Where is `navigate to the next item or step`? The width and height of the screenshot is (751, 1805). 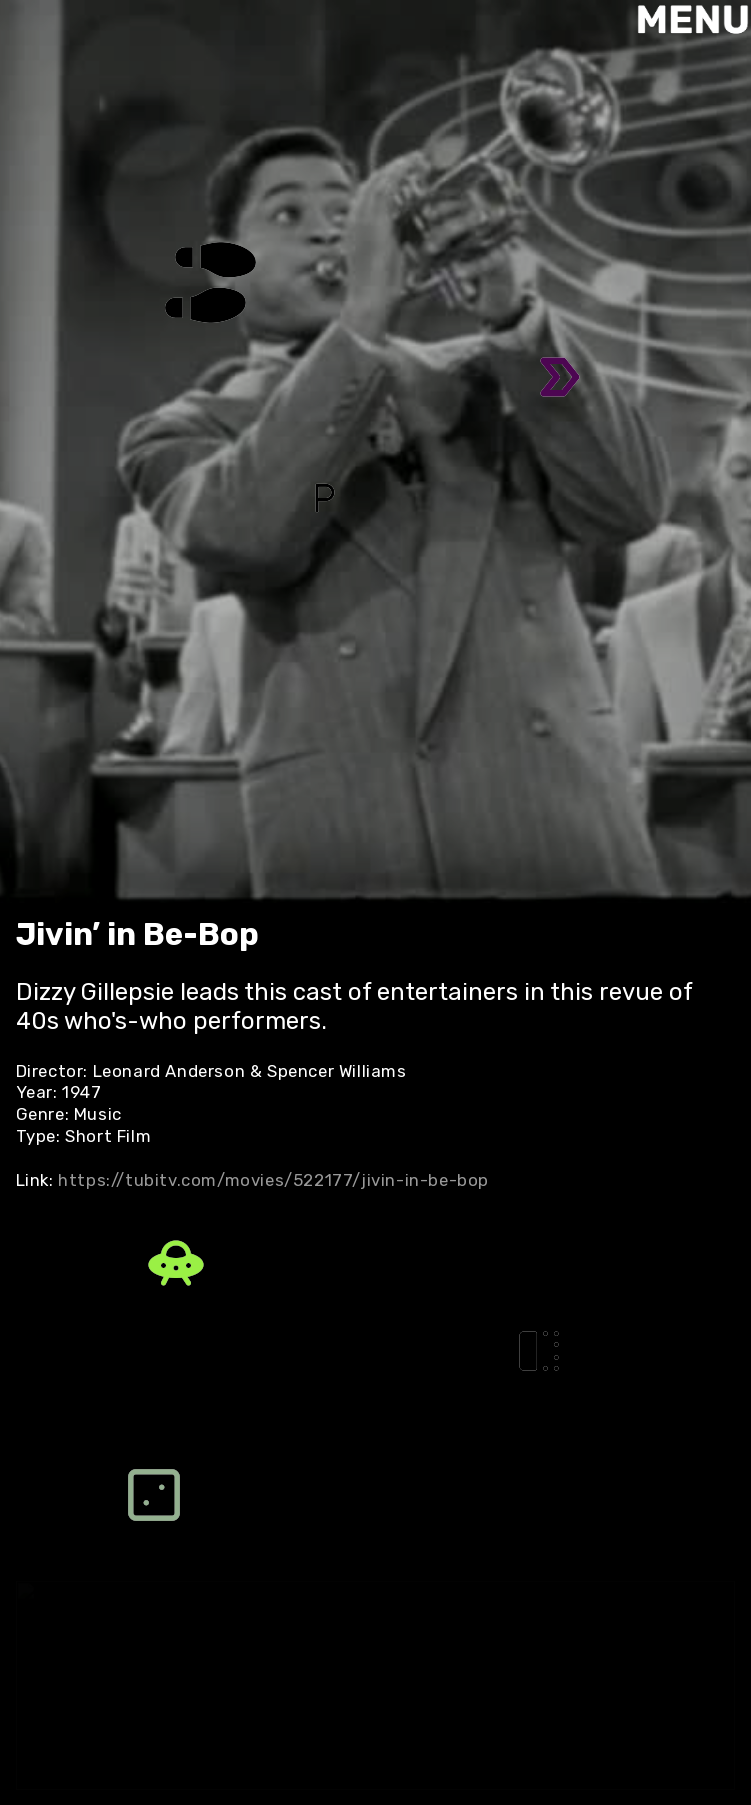
navigate to the next item or step is located at coordinates (560, 377).